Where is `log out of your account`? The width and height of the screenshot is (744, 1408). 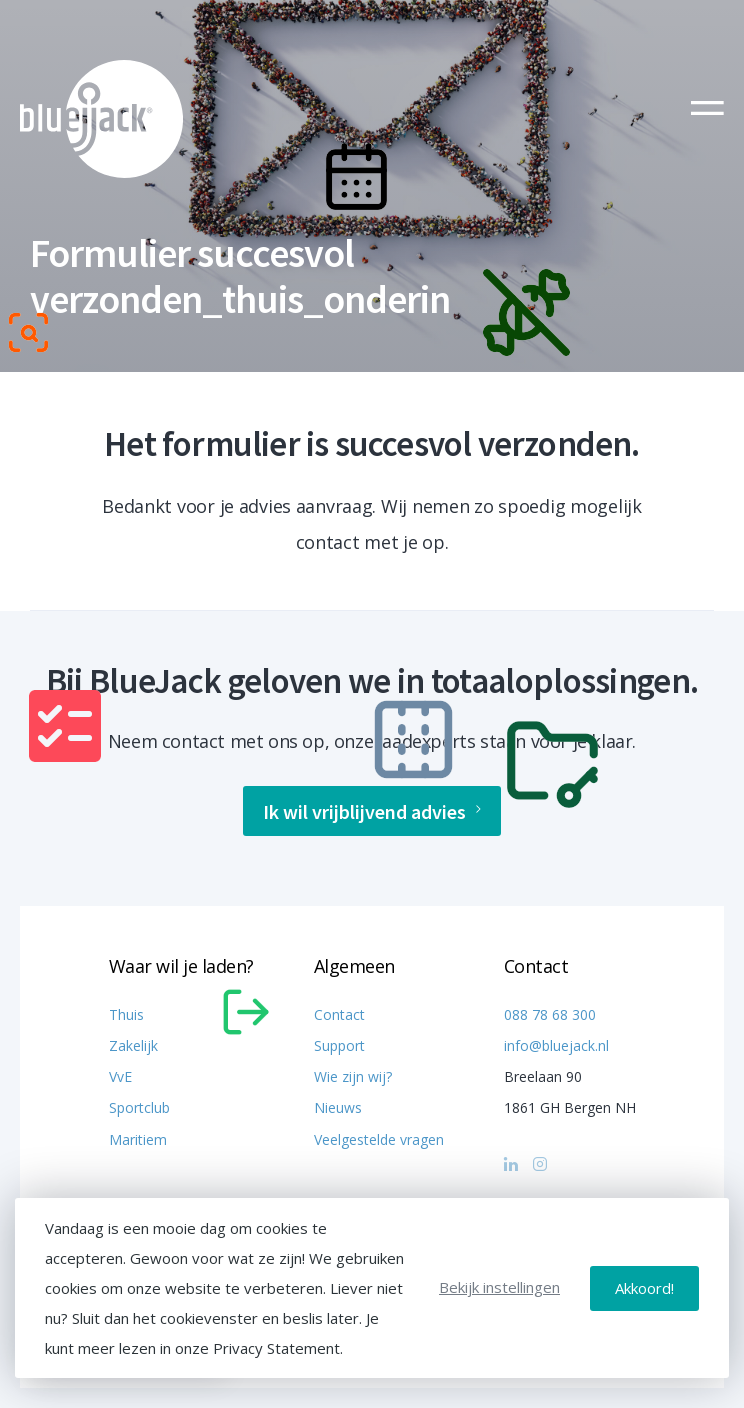 log out of your account is located at coordinates (246, 1012).